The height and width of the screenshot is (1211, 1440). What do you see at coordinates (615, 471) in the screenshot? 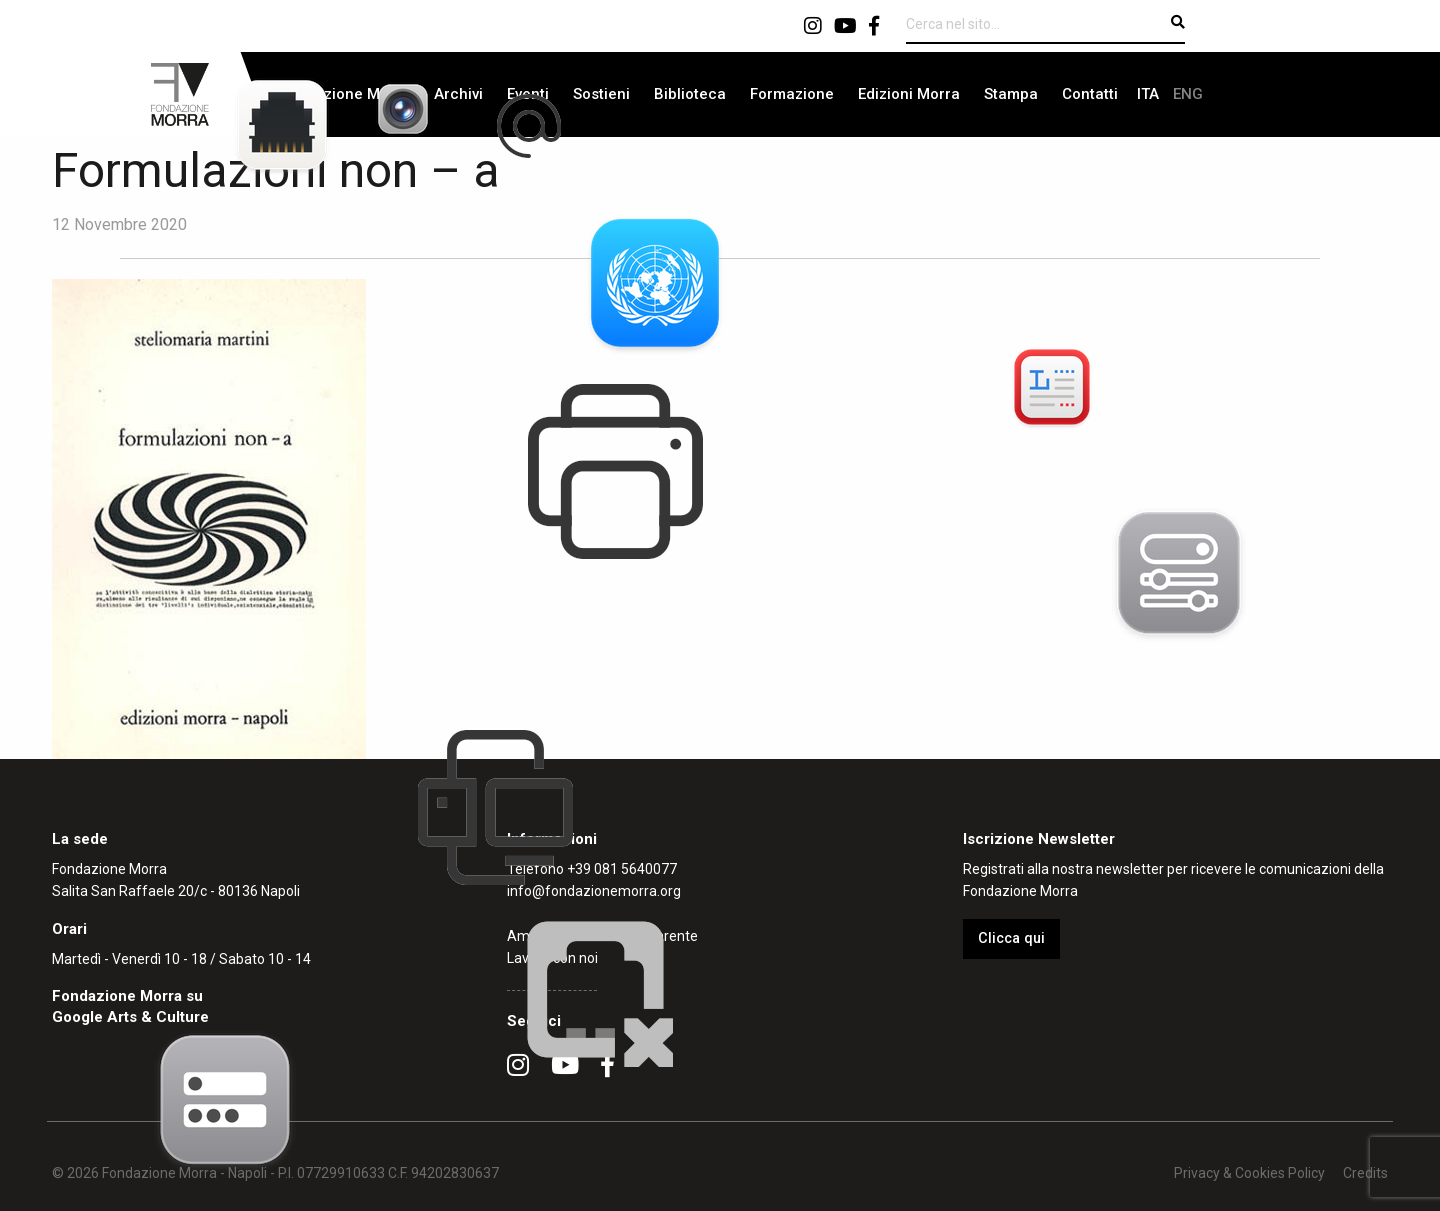
I see `access printer settings` at bounding box center [615, 471].